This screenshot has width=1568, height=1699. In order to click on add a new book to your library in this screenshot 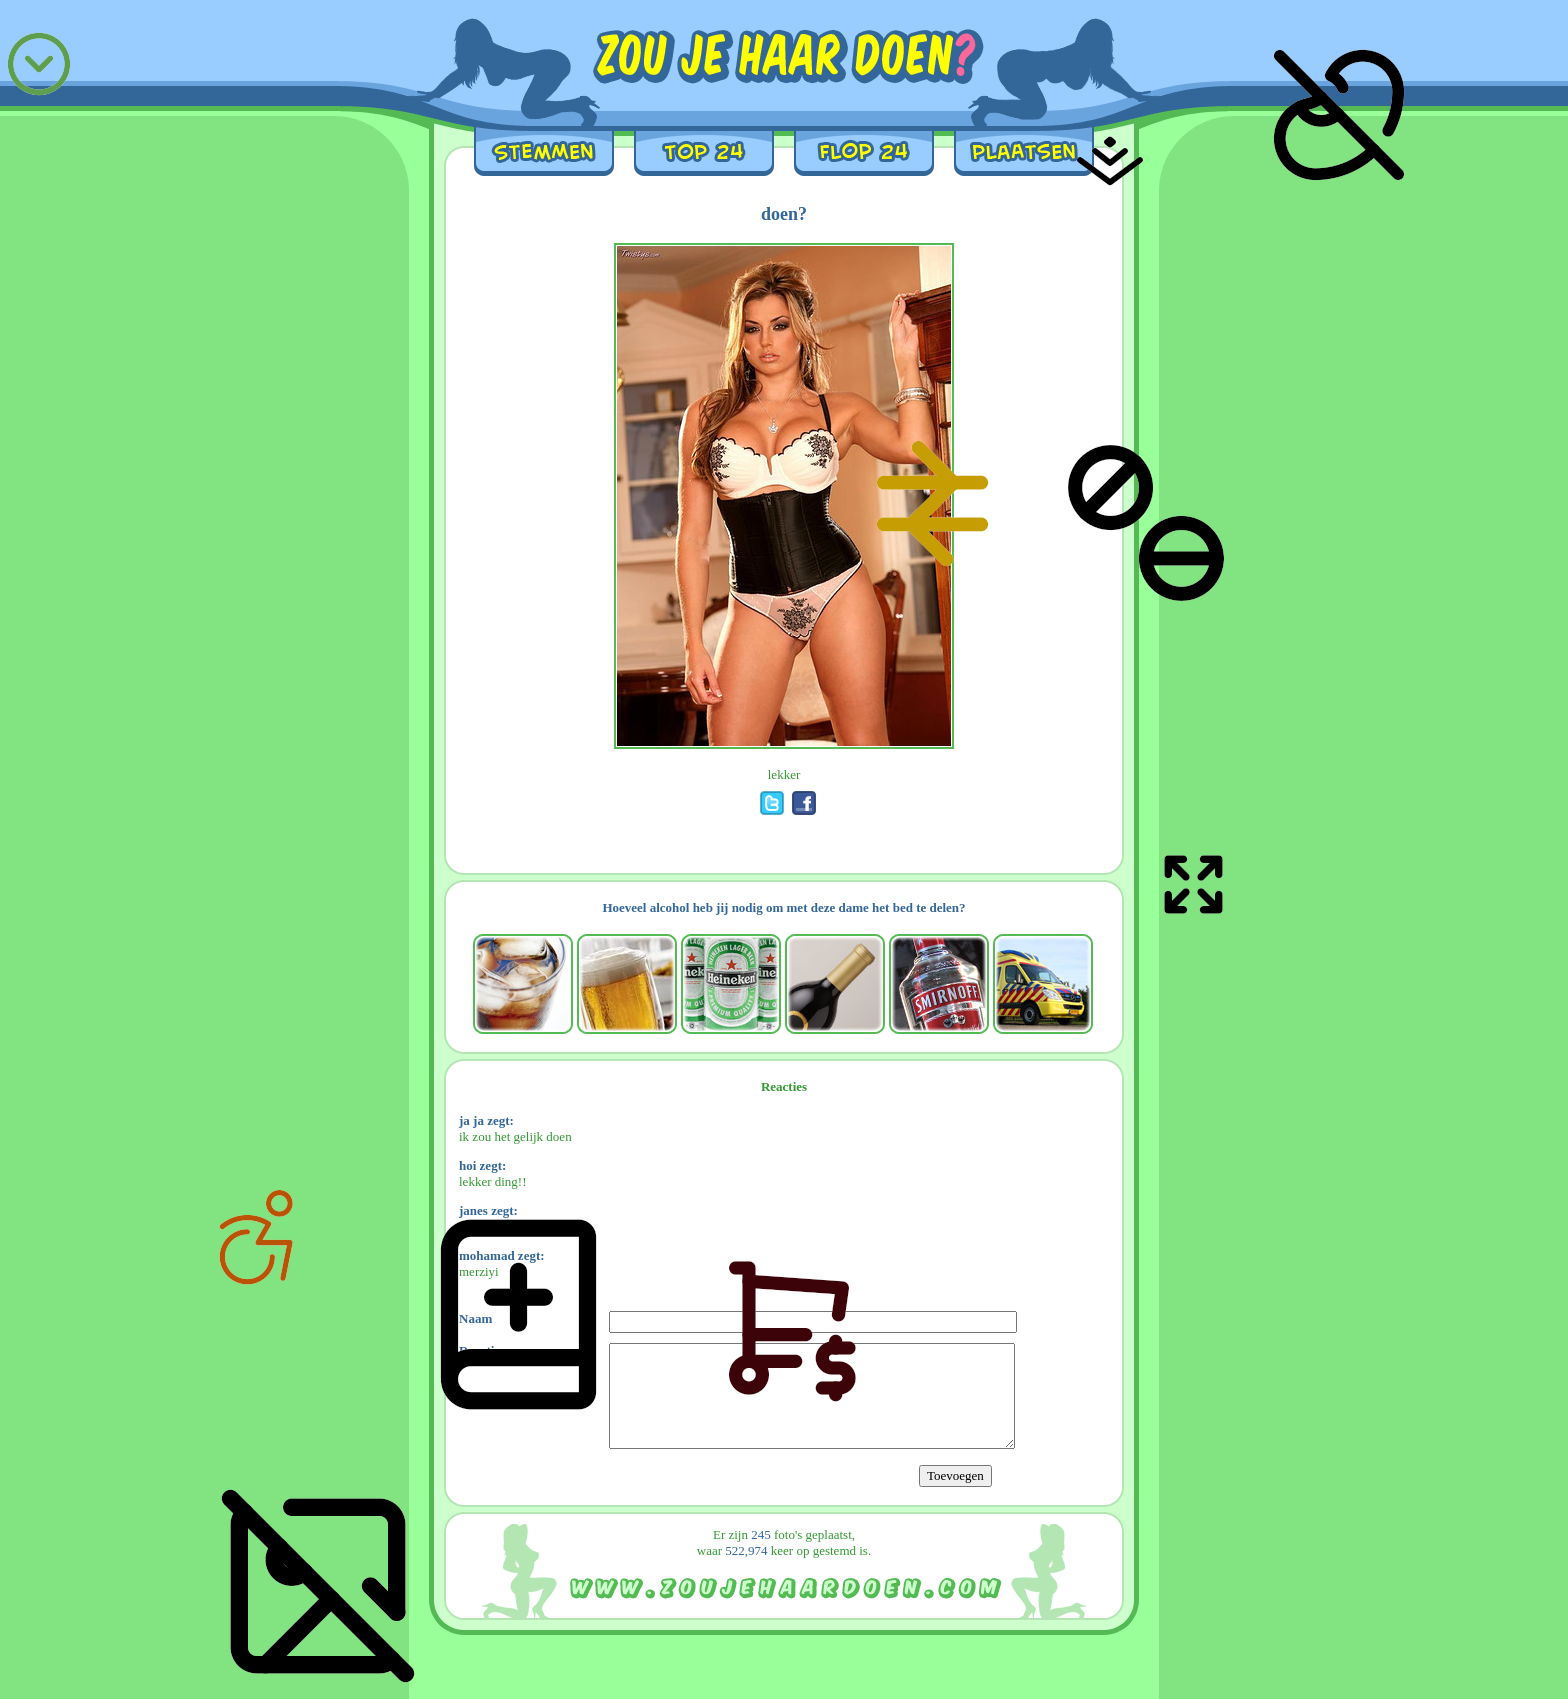, I will do `click(518, 1314)`.